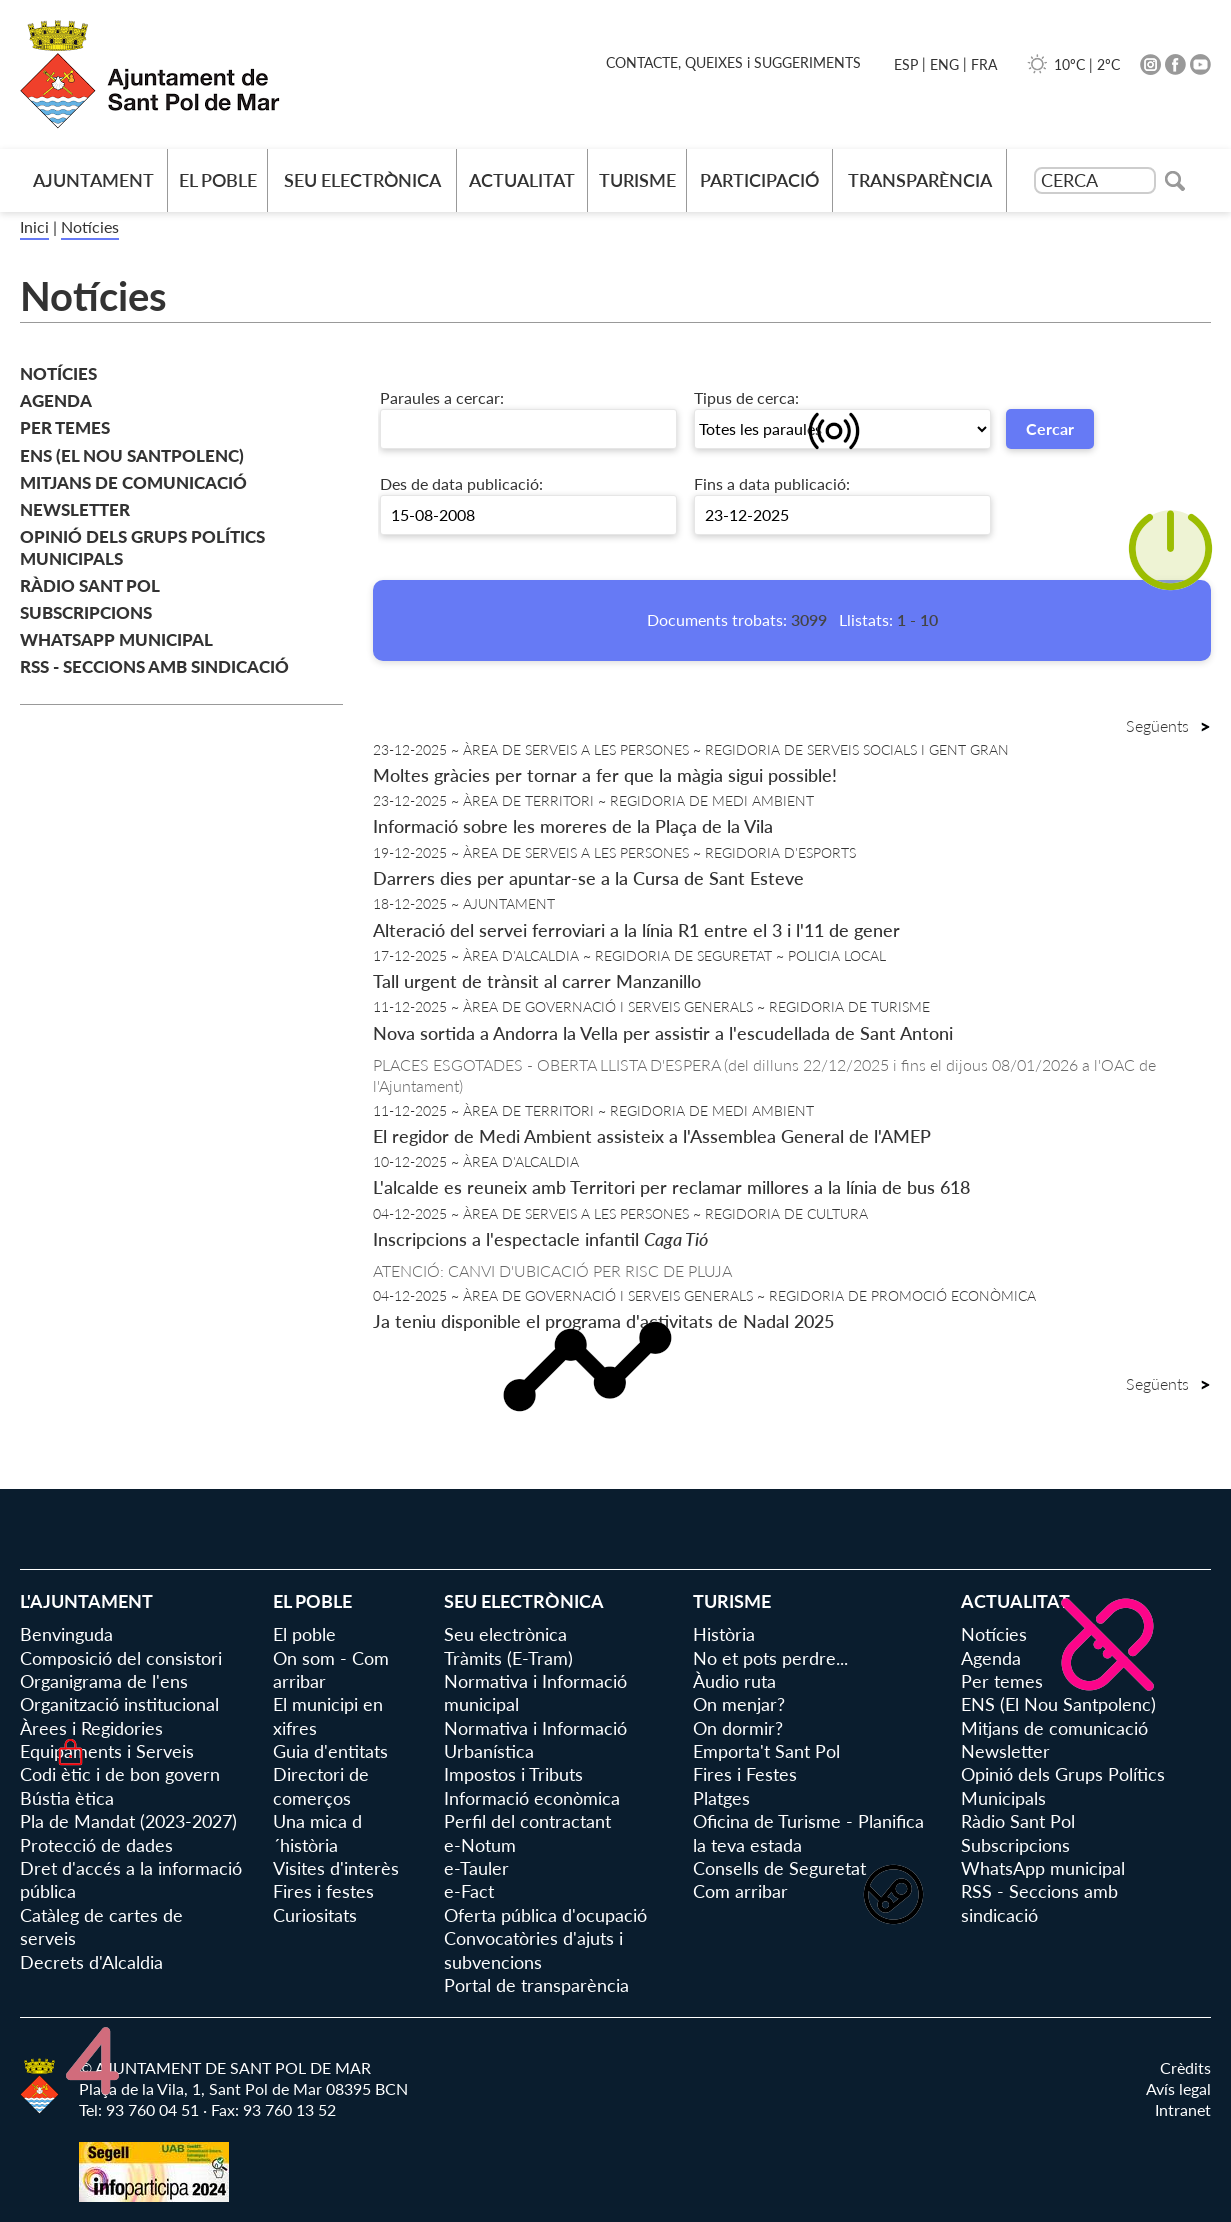 The width and height of the screenshot is (1231, 2222). Describe the element at coordinates (893, 1894) in the screenshot. I see `open Steam gaming platform` at that location.